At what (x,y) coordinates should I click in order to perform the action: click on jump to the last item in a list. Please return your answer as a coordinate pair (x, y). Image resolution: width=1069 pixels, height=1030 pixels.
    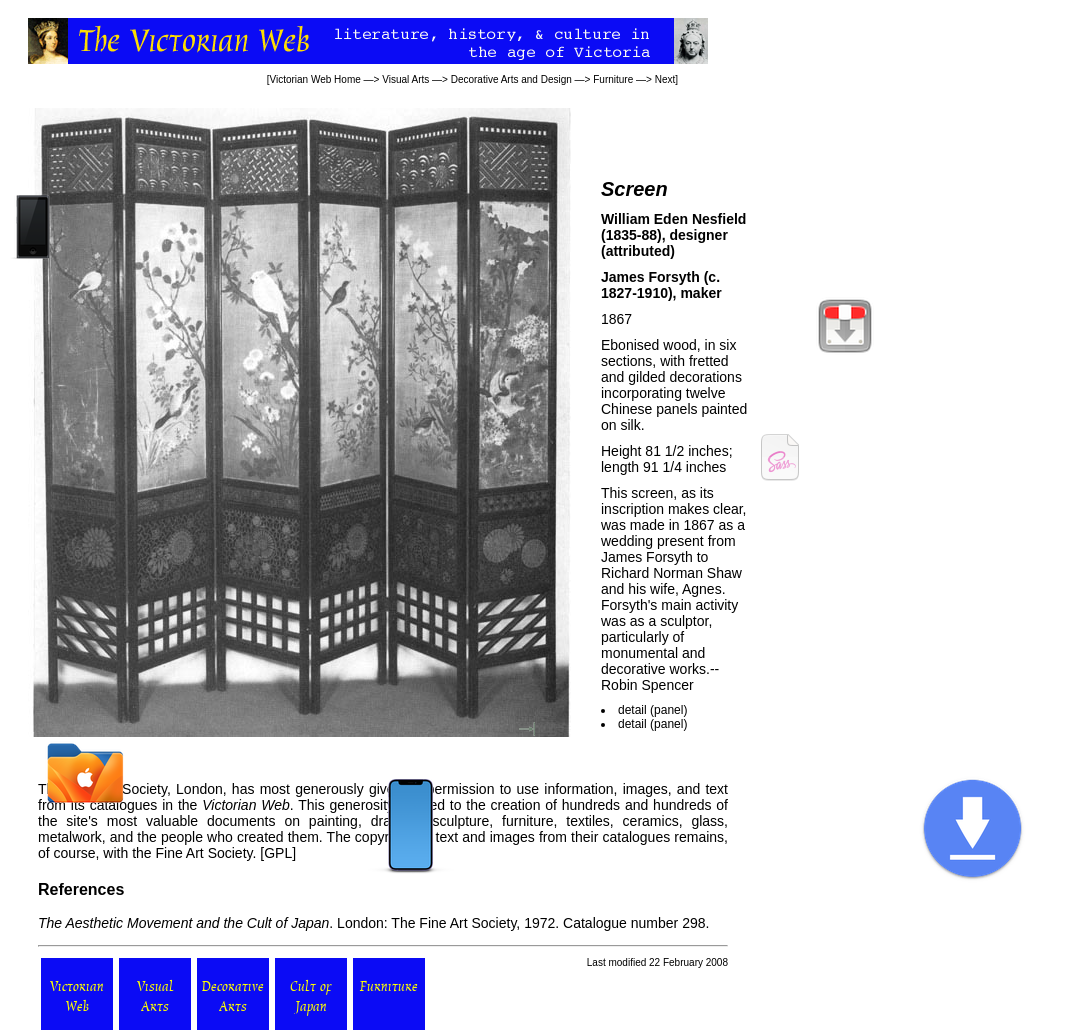
    Looking at the image, I should click on (527, 729).